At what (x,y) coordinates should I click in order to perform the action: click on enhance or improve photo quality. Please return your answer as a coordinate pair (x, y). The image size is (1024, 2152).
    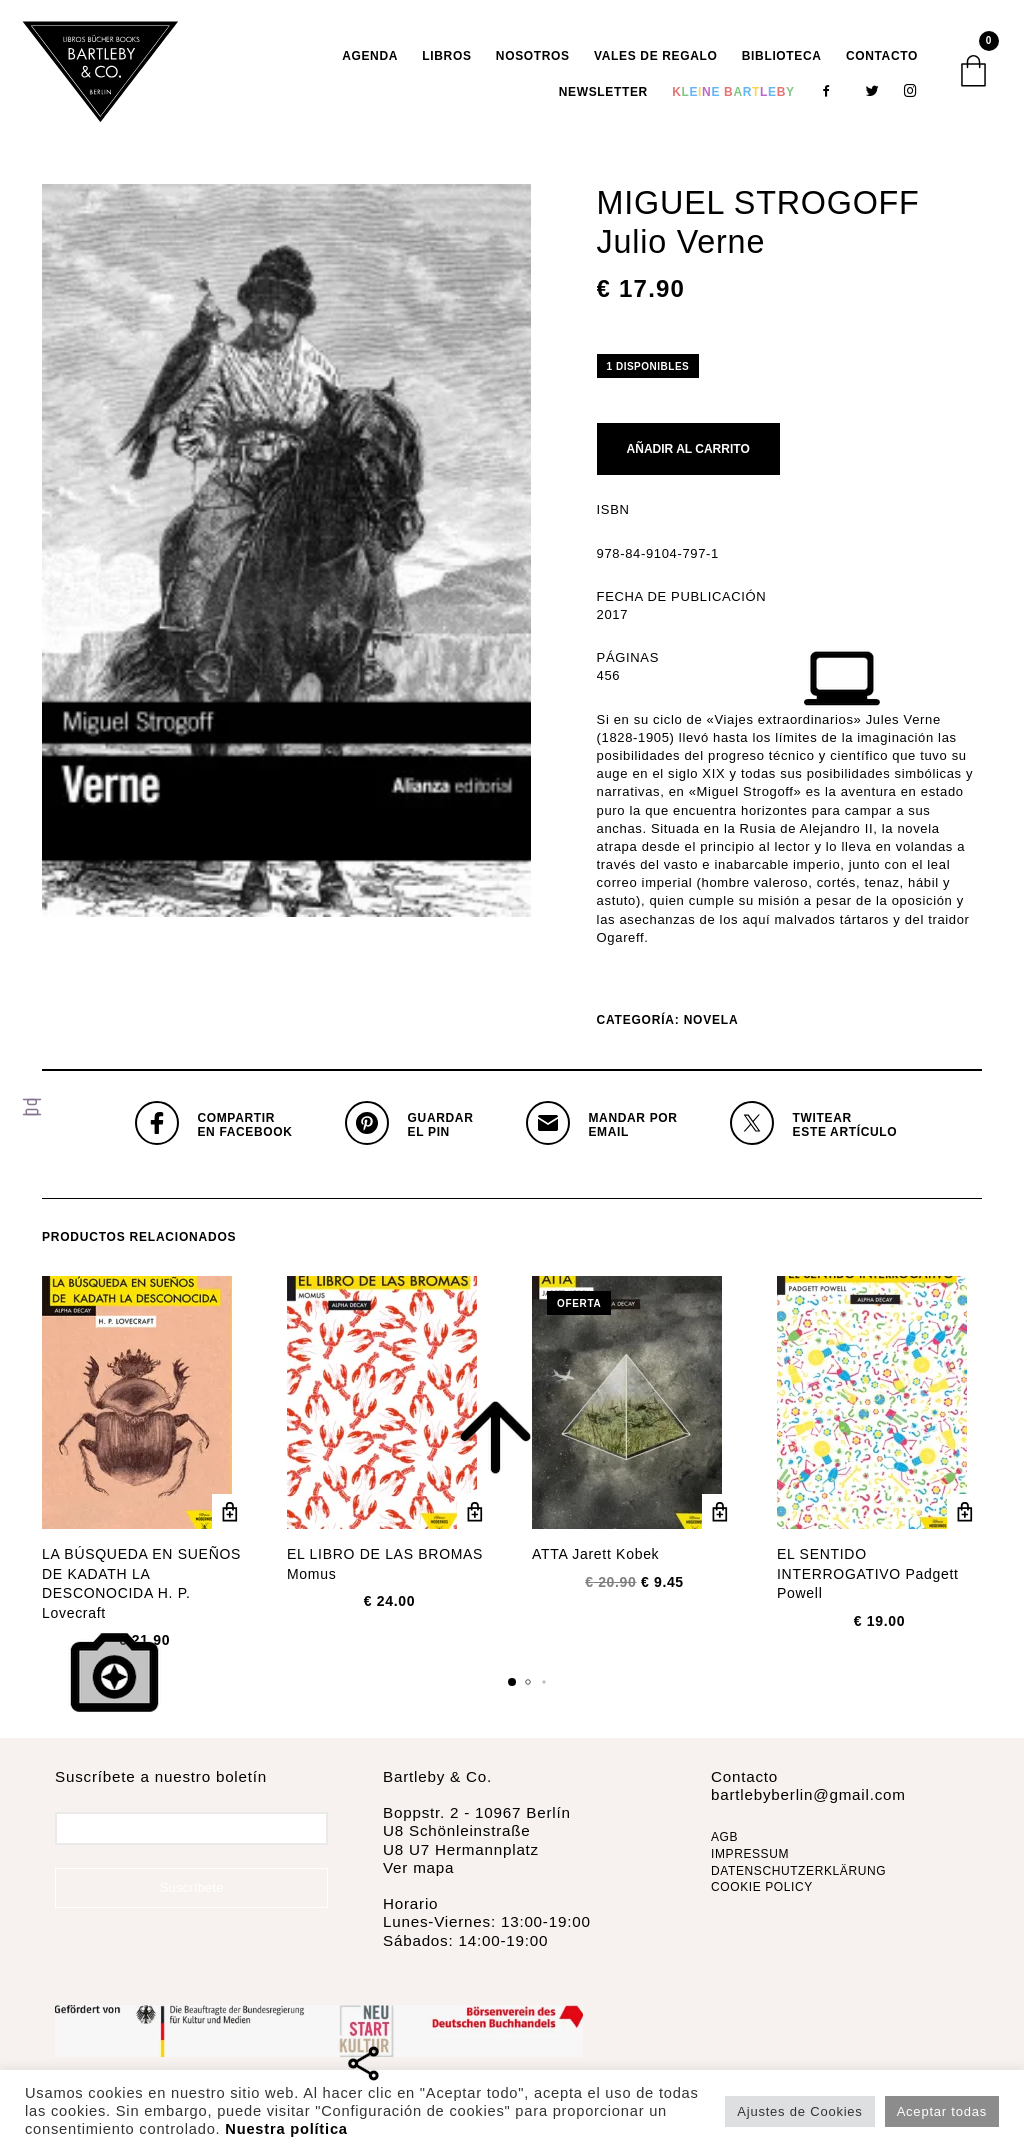
    Looking at the image, I should click on (114, 1672).